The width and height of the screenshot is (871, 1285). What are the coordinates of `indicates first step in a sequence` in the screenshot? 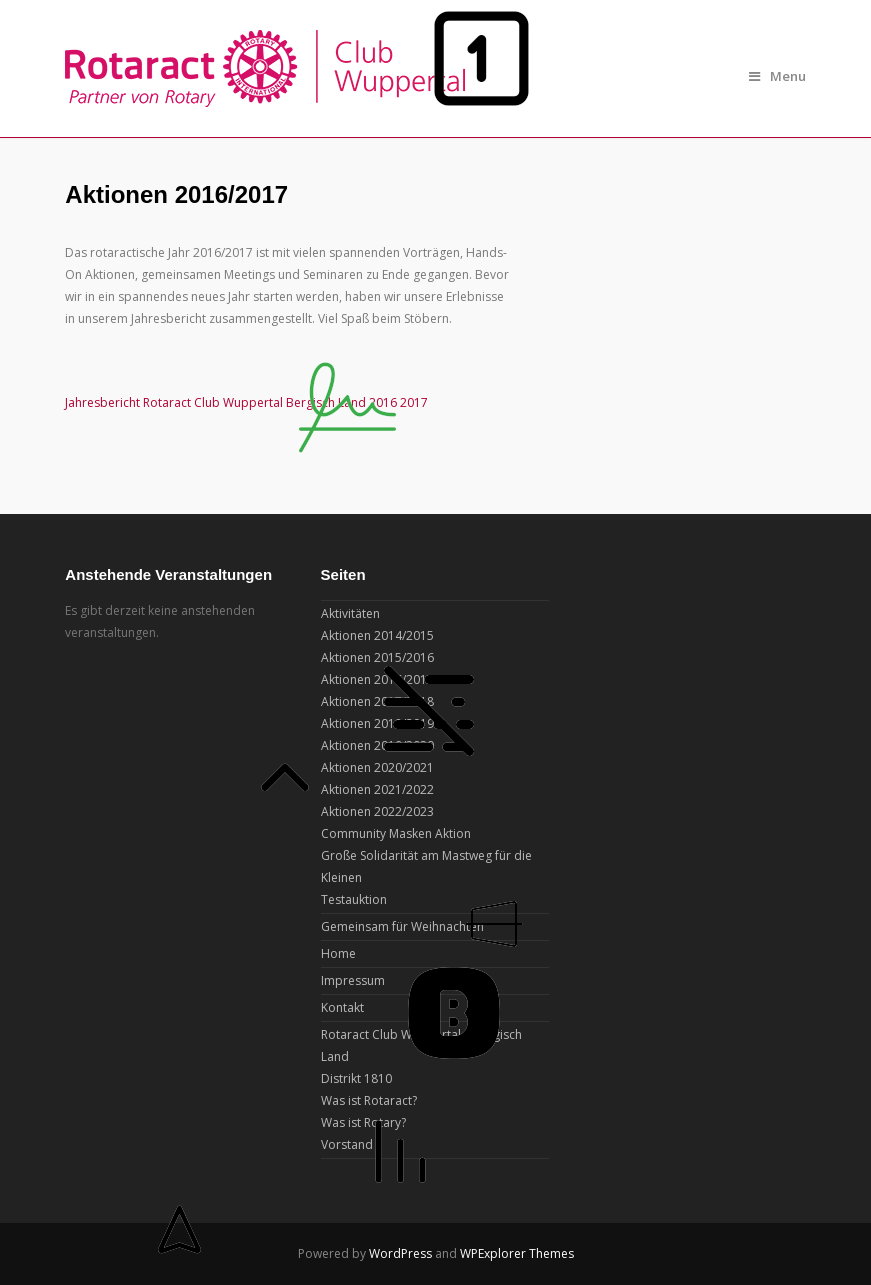 It's located at (481, 58).